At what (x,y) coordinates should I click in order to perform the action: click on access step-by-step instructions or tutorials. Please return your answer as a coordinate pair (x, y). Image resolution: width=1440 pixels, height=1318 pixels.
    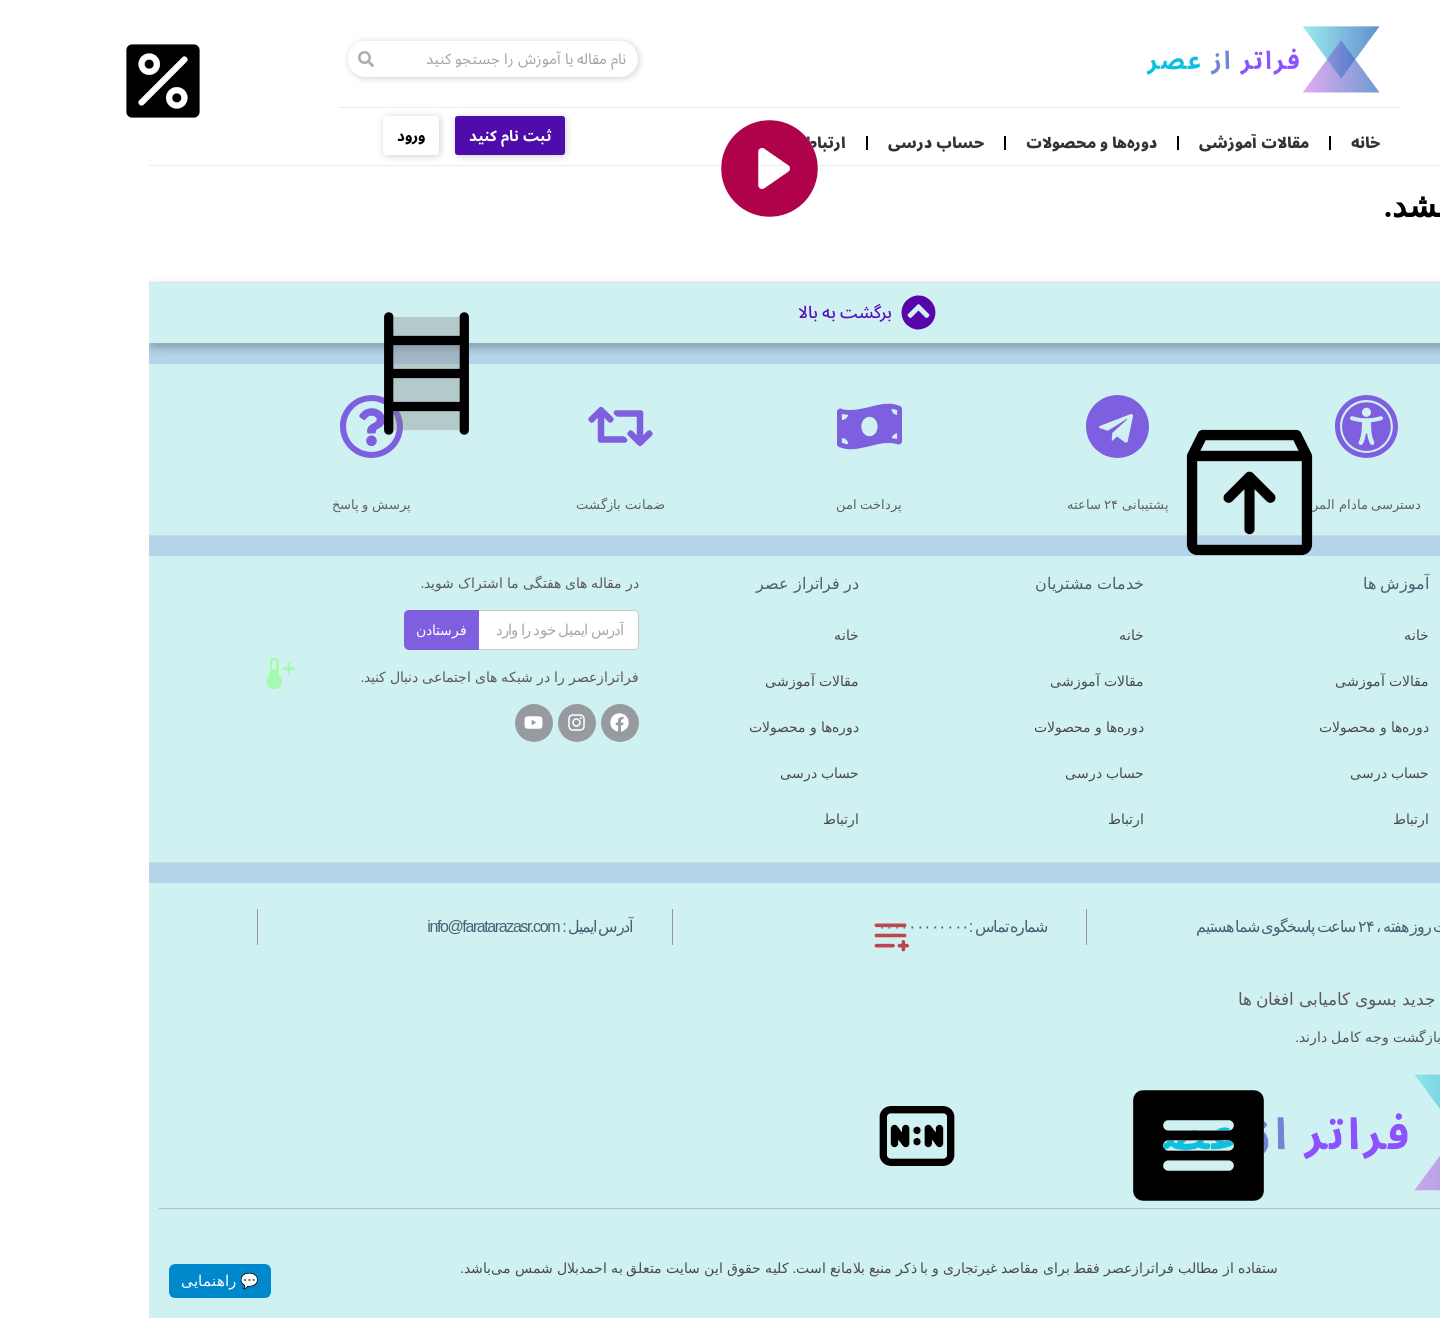
    Looking at the image, I should click on (426, 373).